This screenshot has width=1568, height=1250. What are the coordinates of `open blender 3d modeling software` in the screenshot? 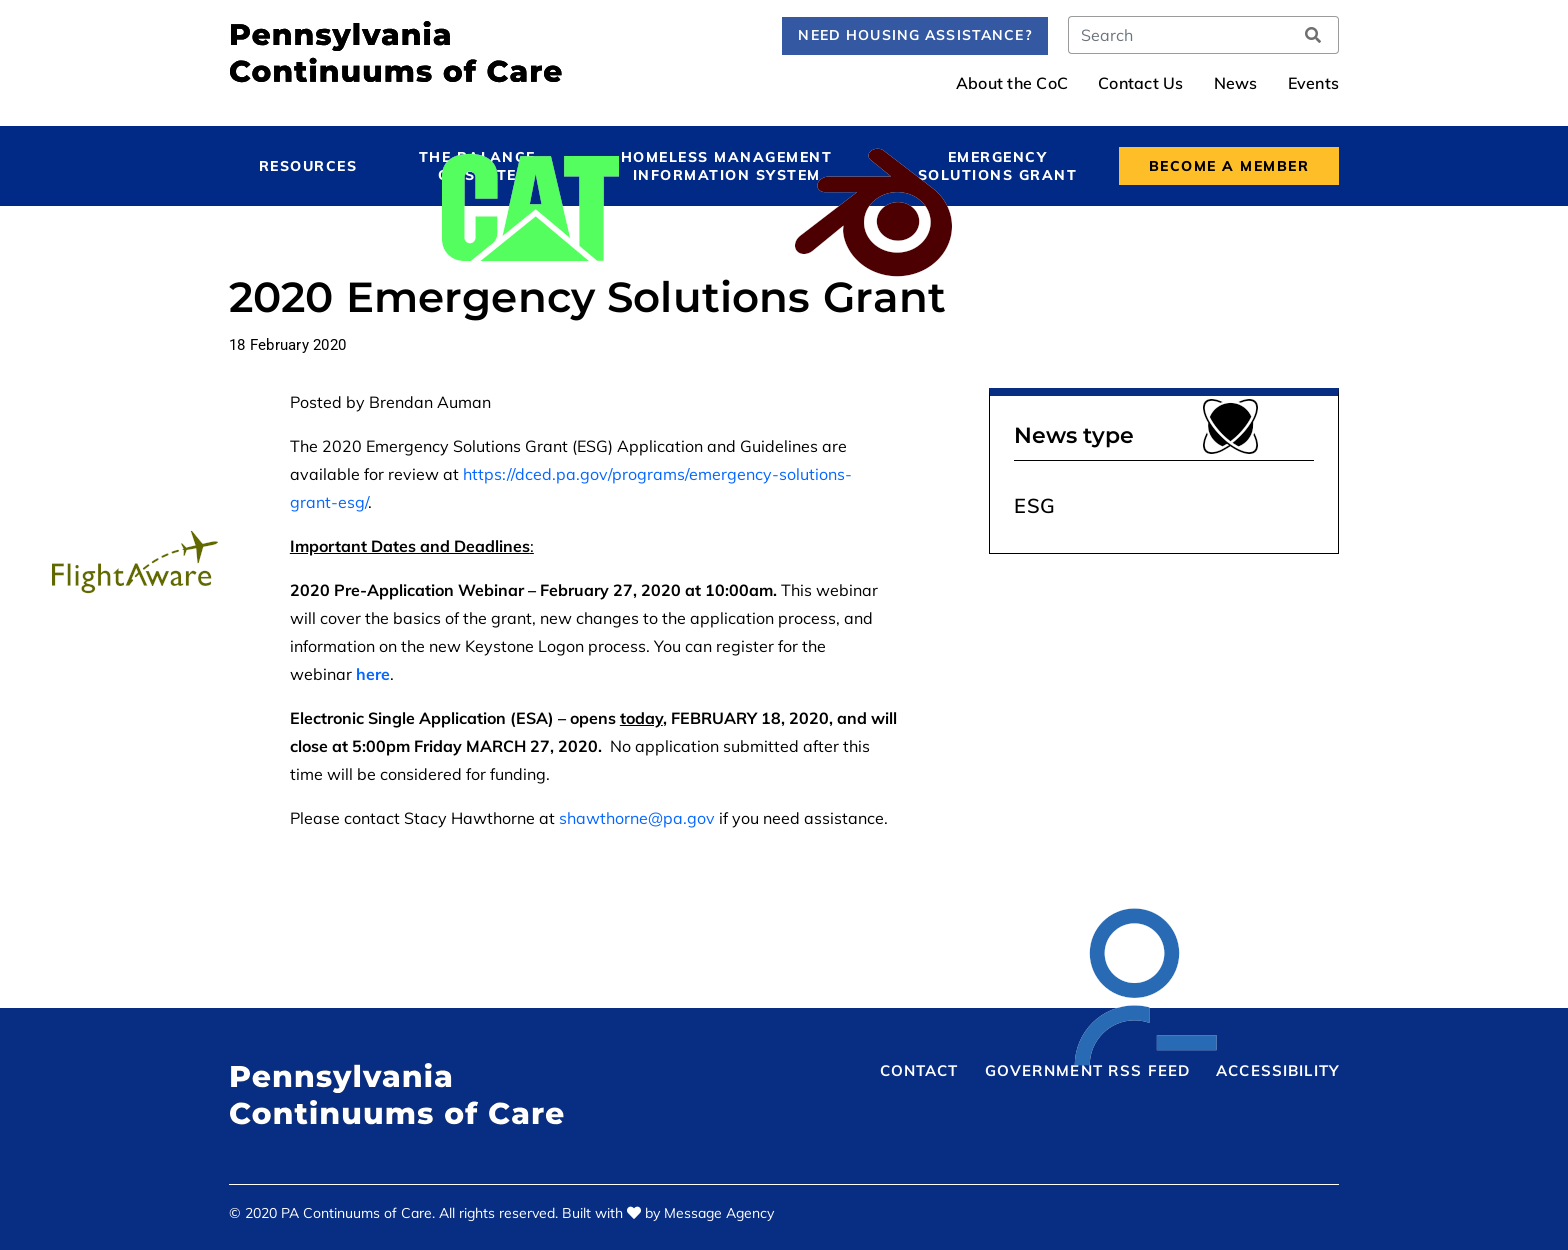 It's located at (873, 212).